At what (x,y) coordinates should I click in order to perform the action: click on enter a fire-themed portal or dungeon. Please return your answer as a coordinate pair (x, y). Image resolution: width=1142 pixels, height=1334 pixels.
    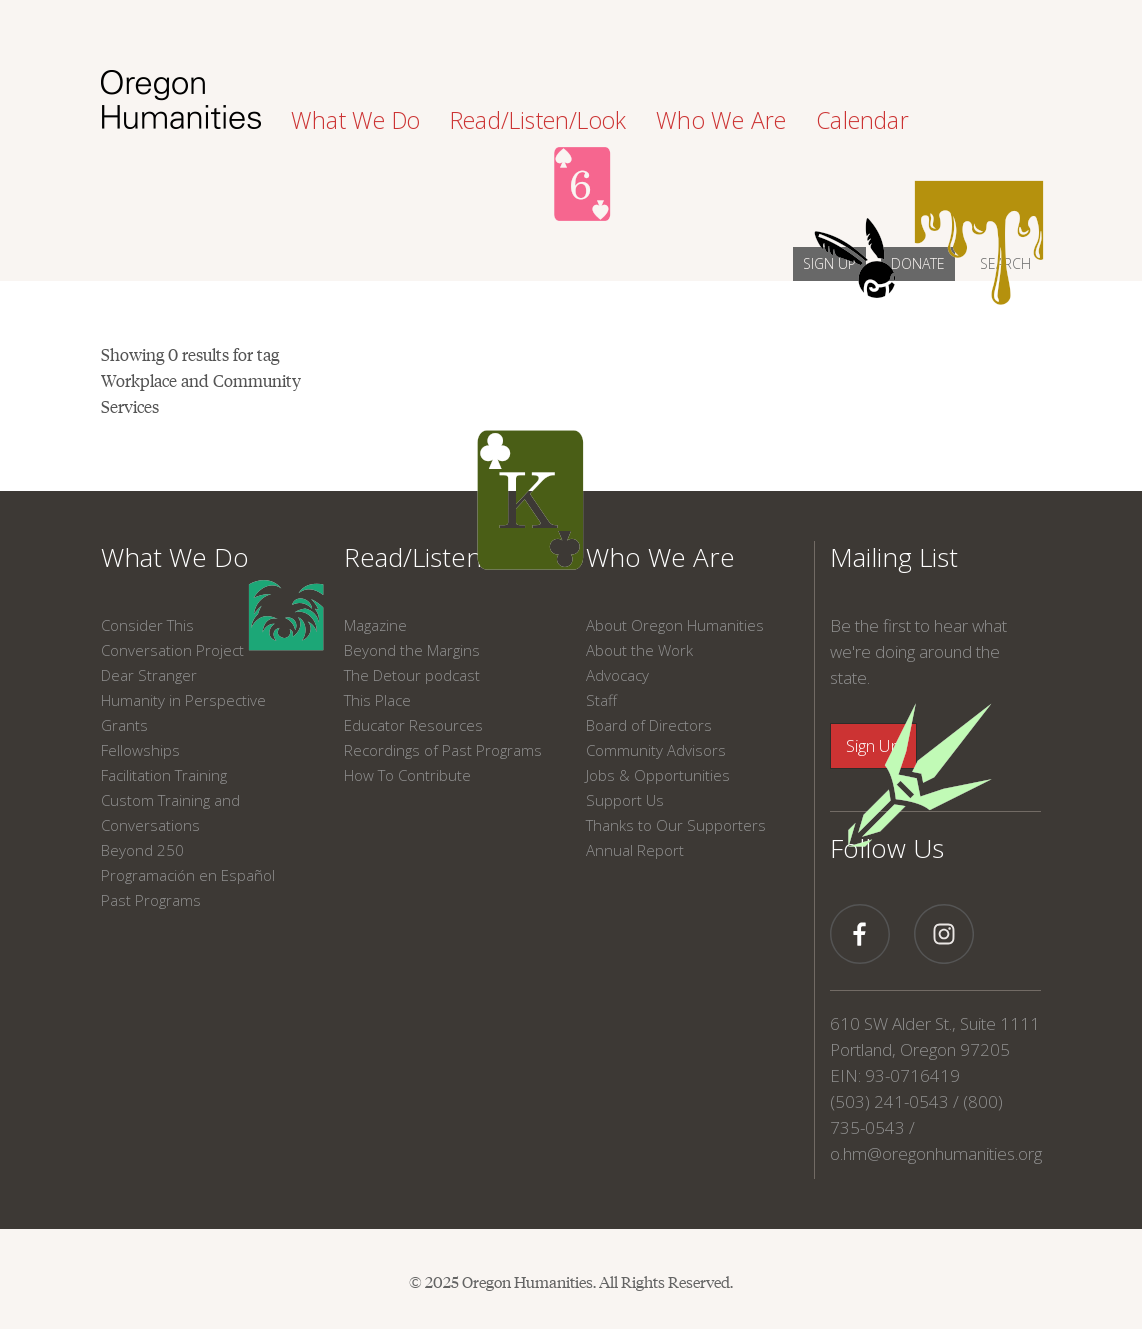
    Looking at the image, I should click on (286, 613).